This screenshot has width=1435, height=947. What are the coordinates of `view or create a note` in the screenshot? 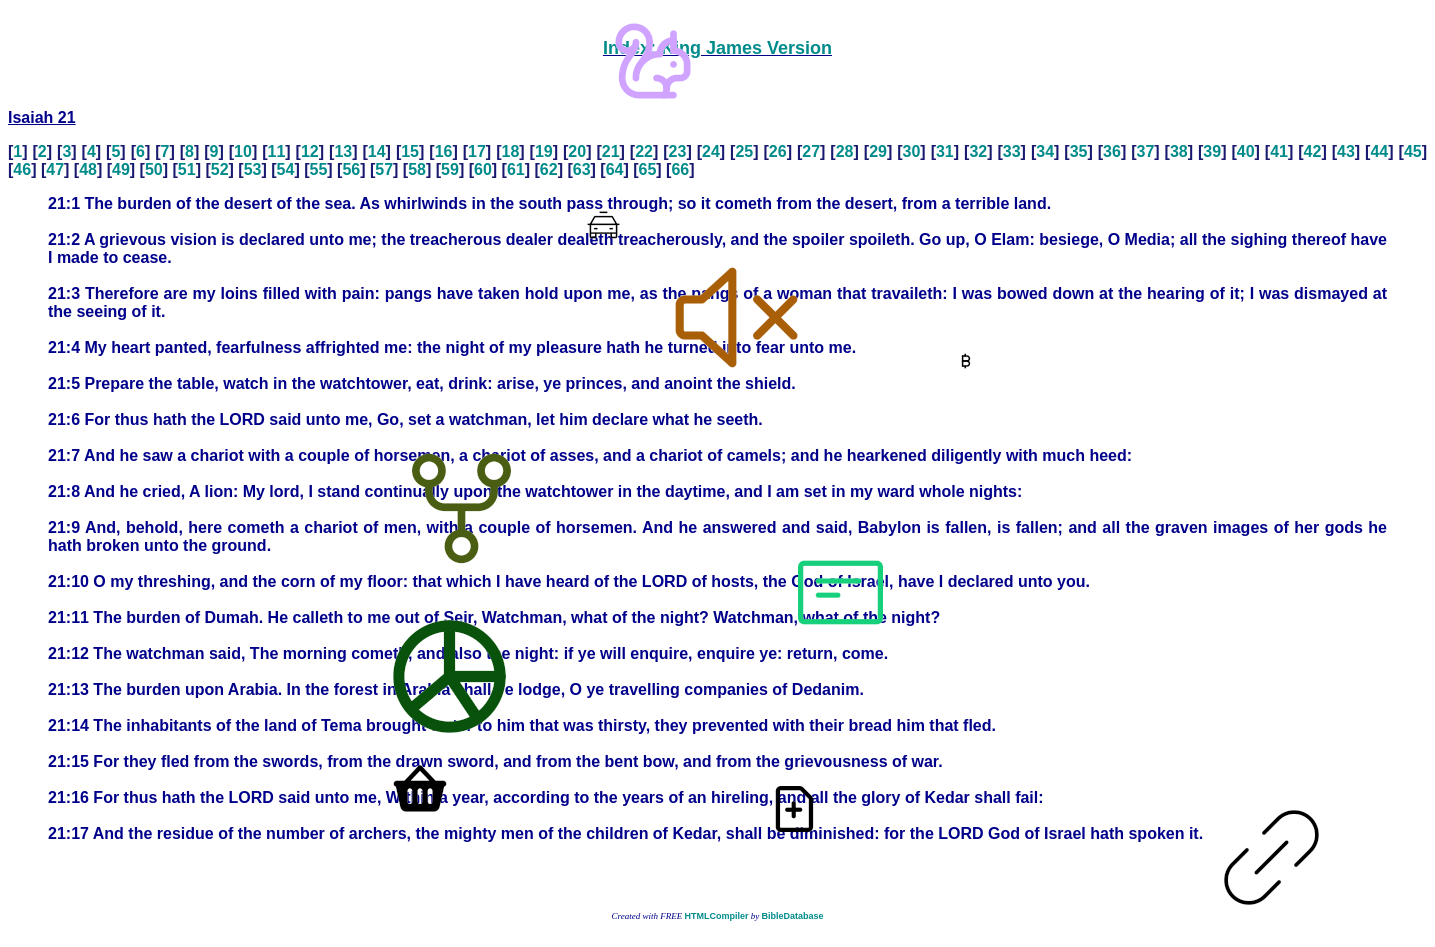 It's located at (840, 592).